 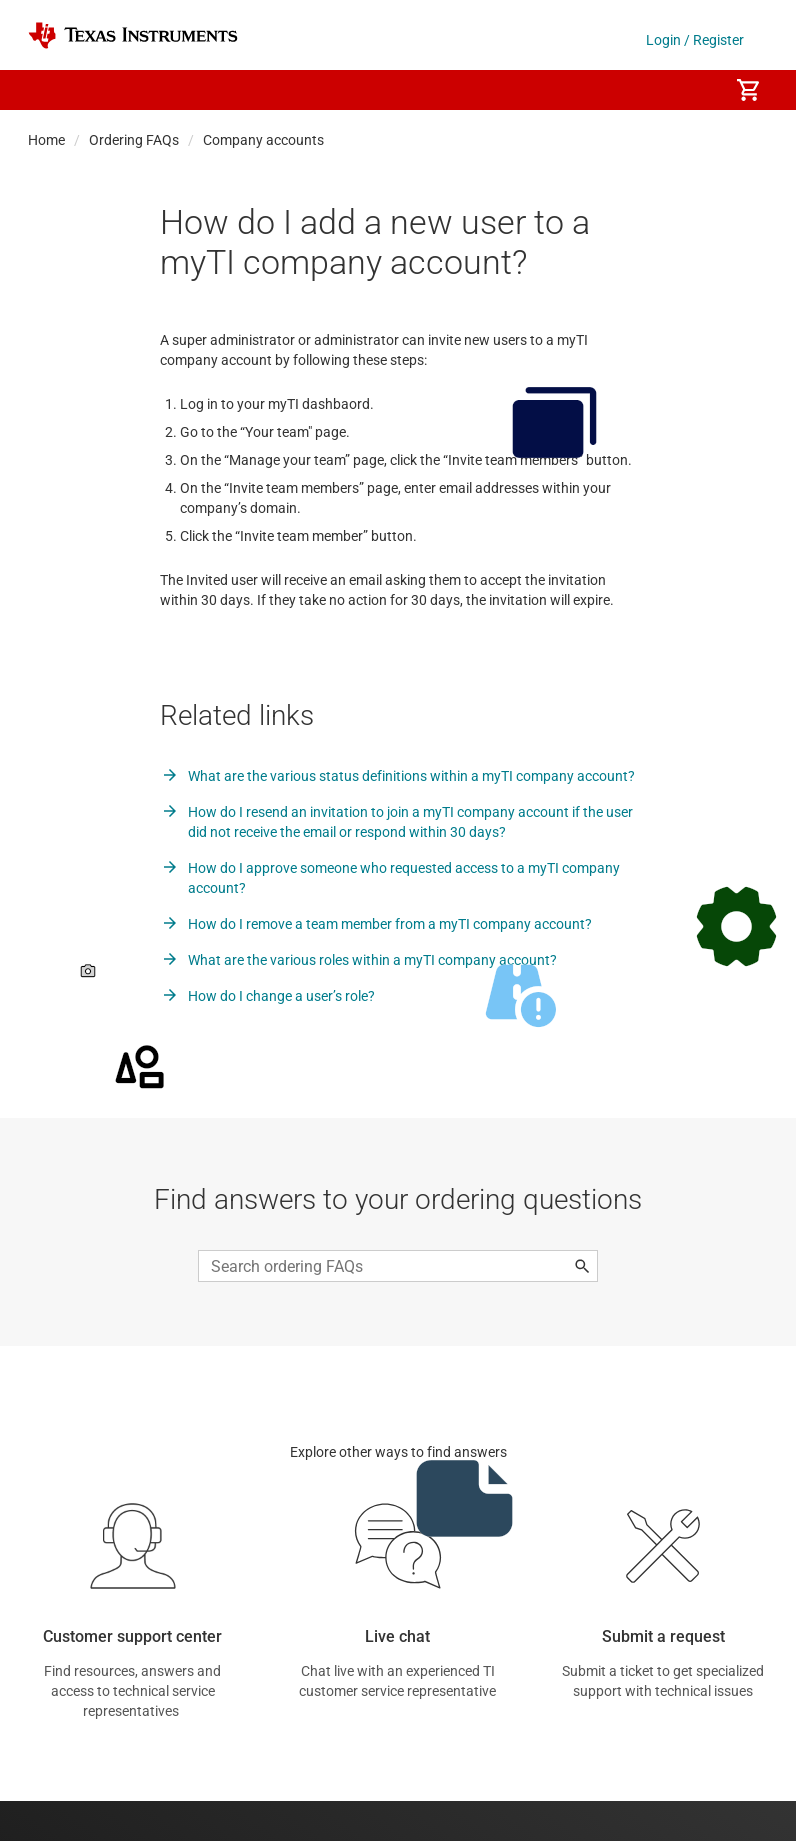 I want to click on open settings, so click(x=736, y=926).